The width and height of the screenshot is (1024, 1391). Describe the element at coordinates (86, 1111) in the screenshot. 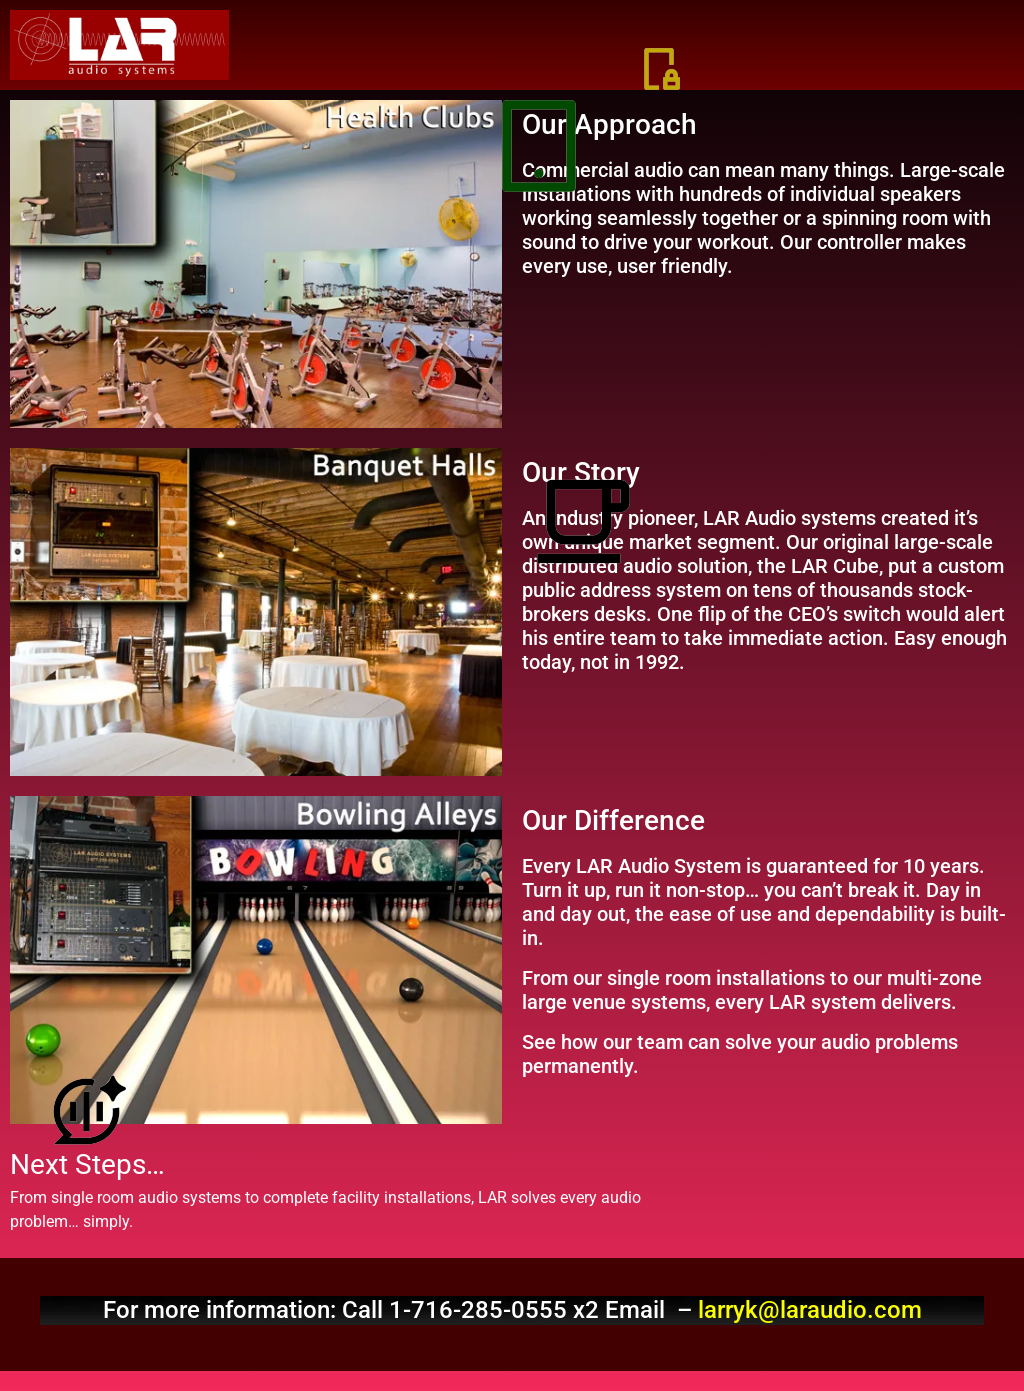

I see `start an AI voice conversation` at that location.